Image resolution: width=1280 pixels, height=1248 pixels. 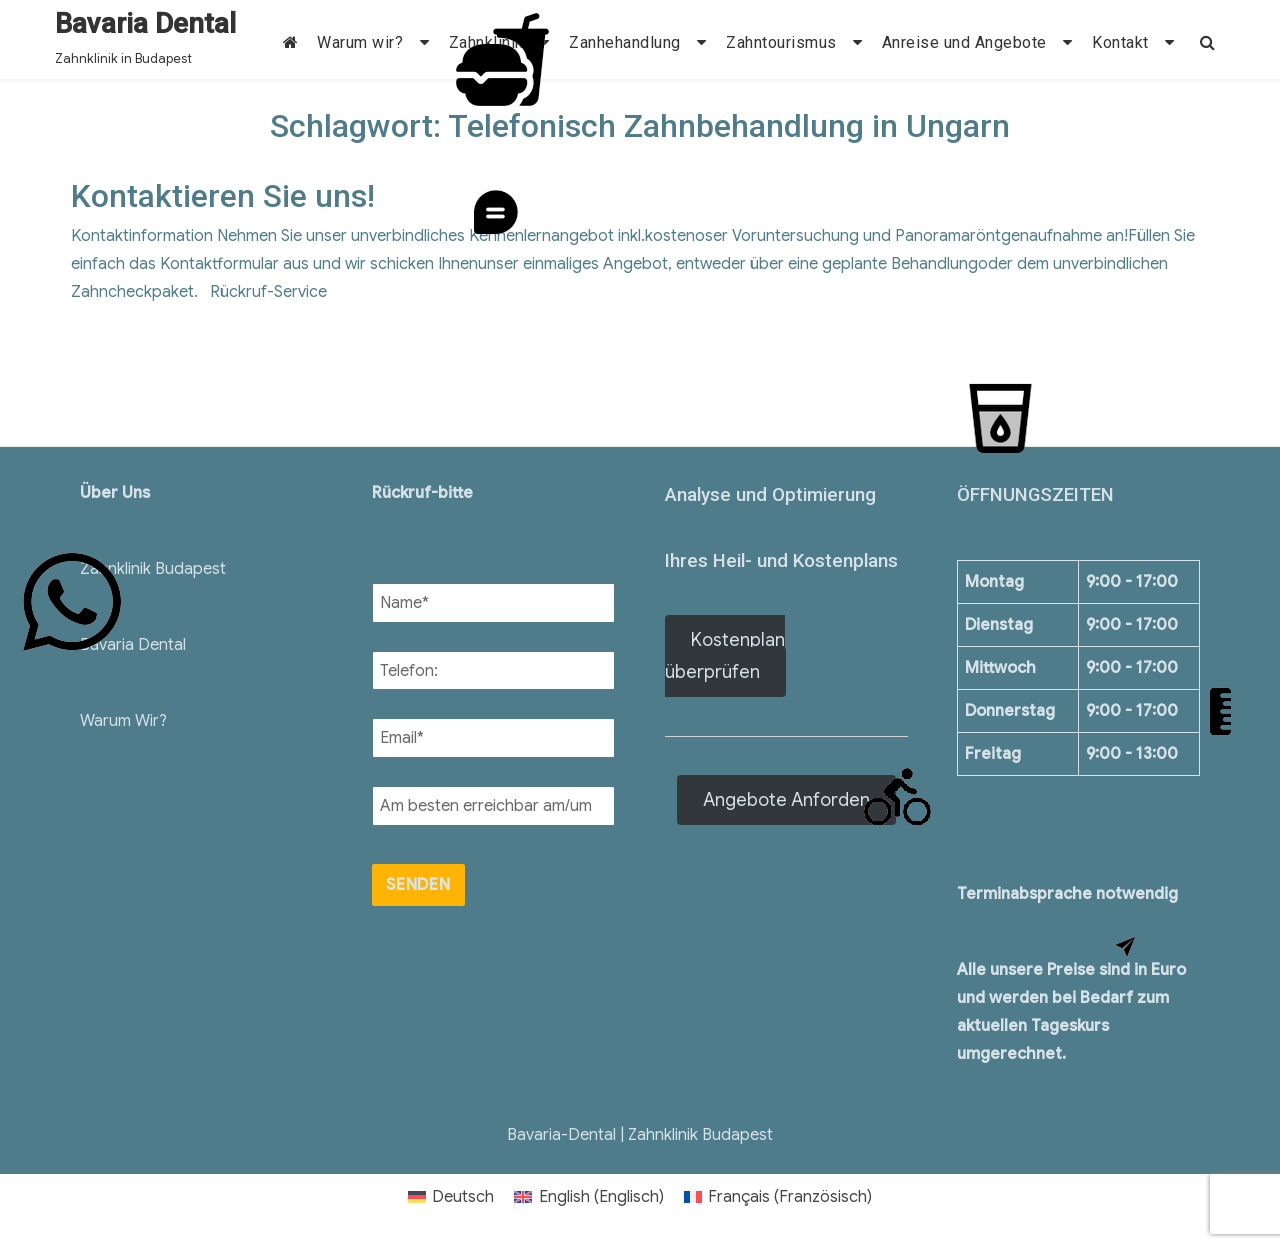 What do you see at coordinates (1125, 947) in the screenshot?
I see `send a message` at bounding box center [1125, 947].